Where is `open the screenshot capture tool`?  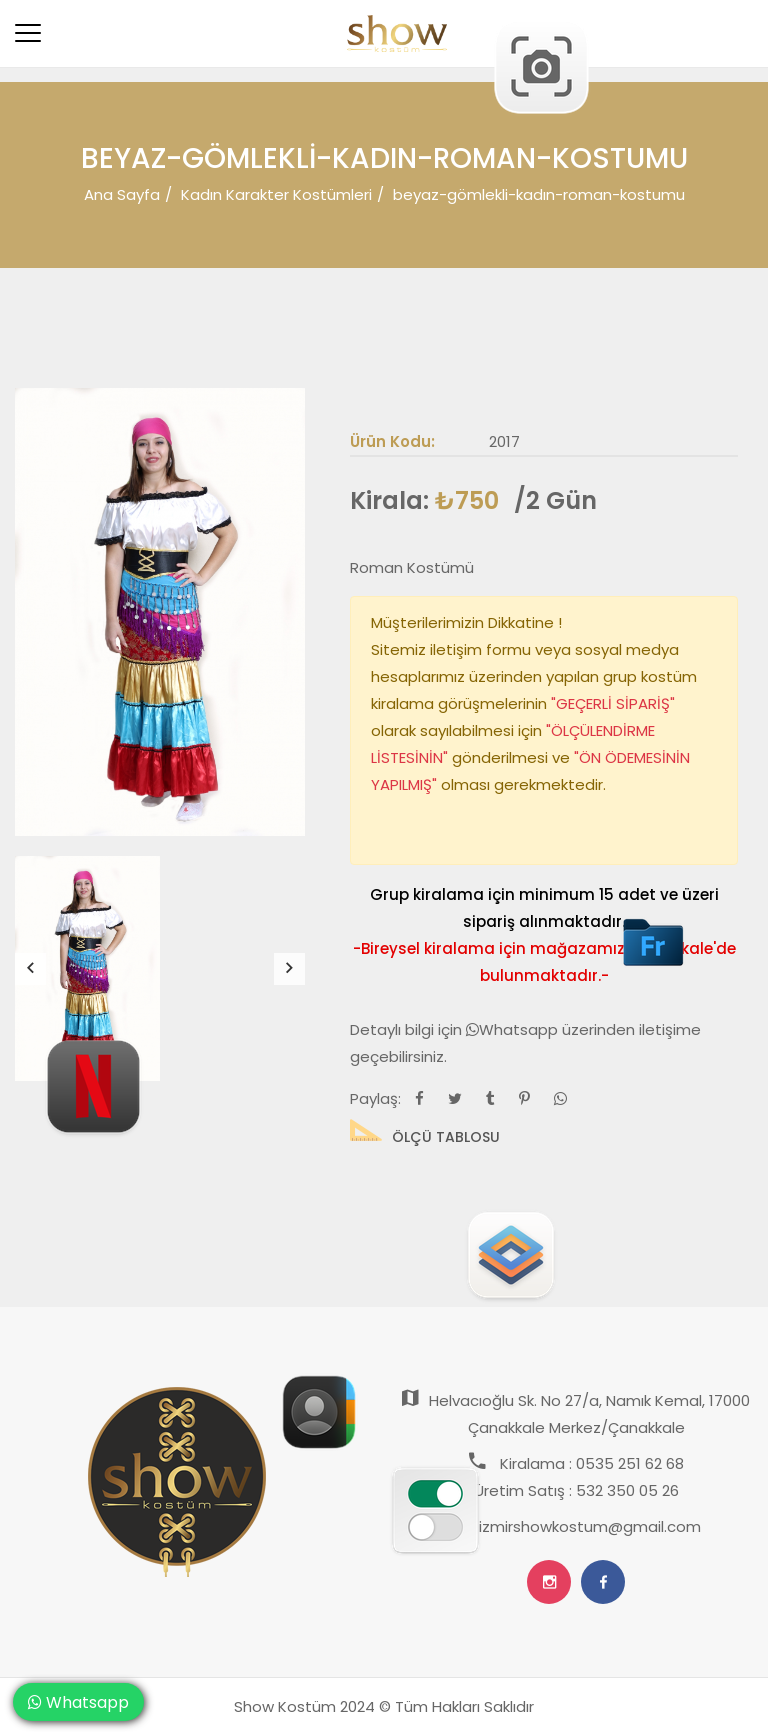 open the screenshot capture tool is located at coordinates (541, 66).